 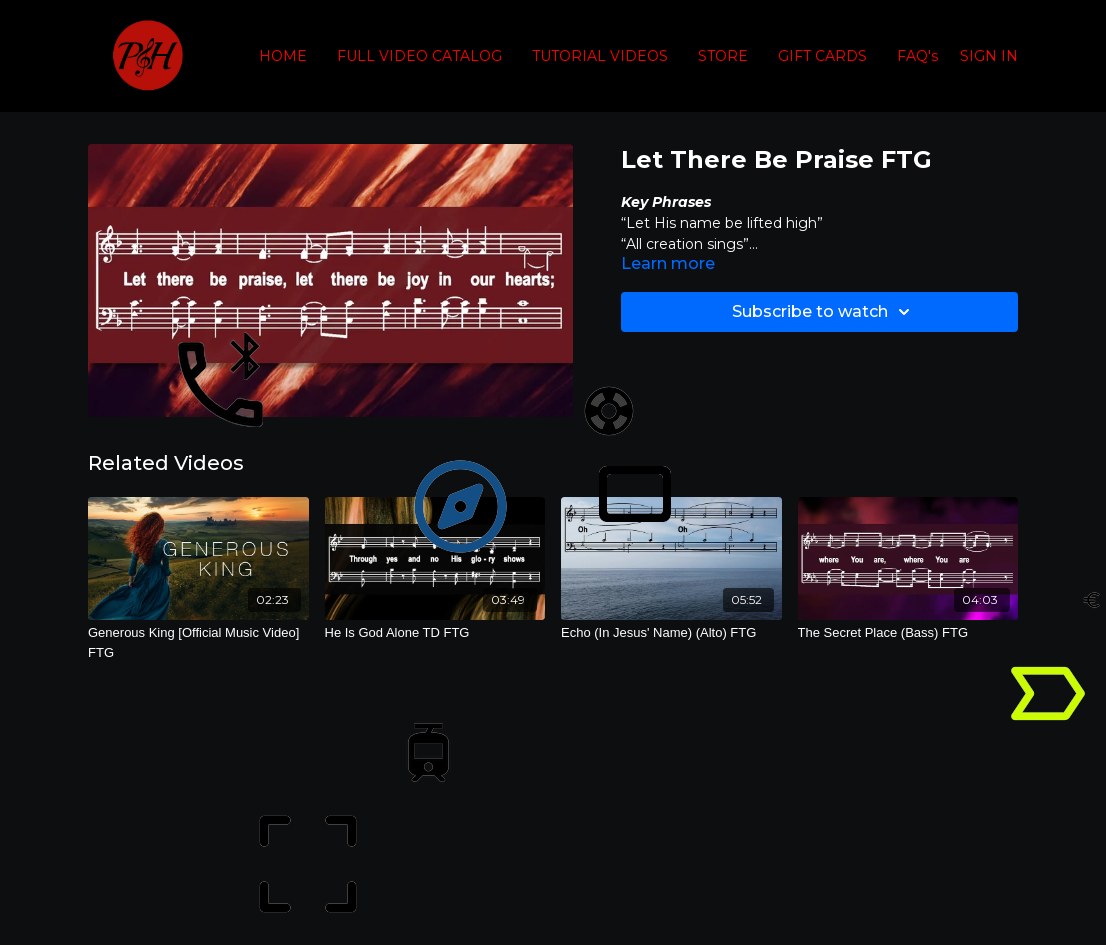 What do you see at coordinates (1092, 600) in the screenshot?
I see `view or manage euro currency settings` at bounding box center [1092, 600].